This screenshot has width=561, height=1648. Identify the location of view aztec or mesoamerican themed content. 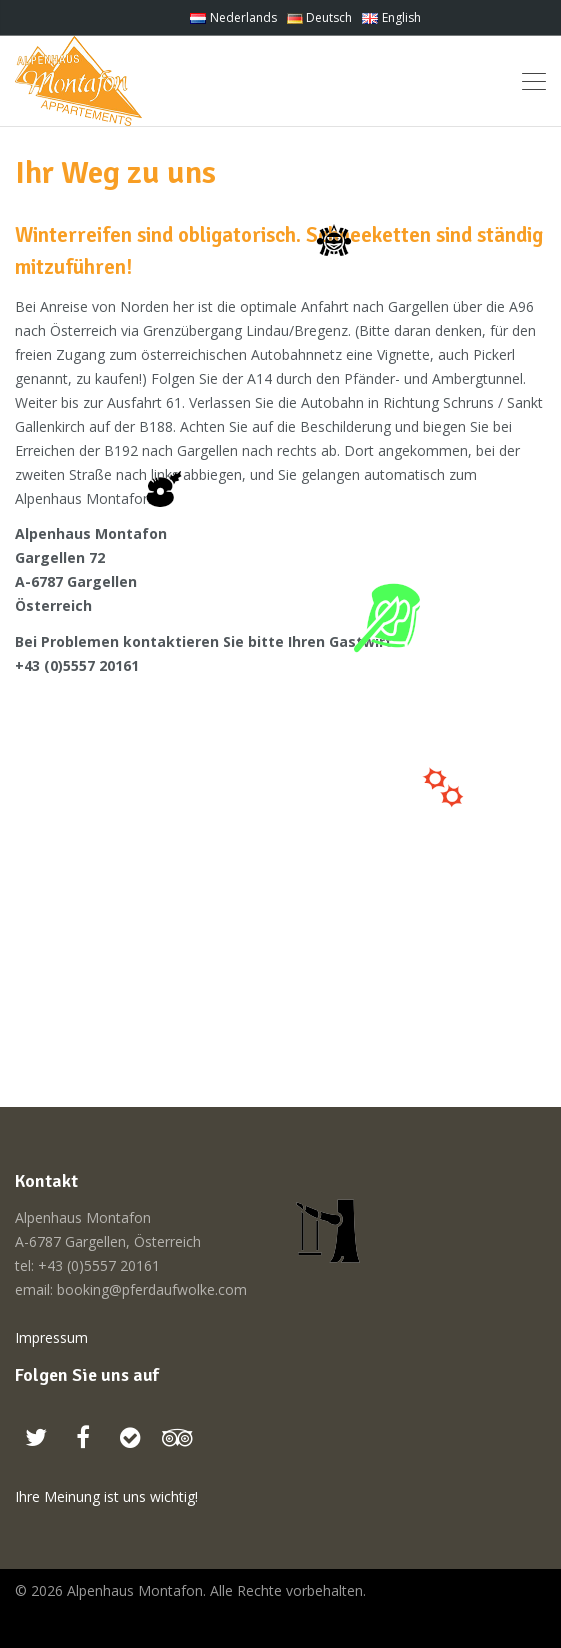
(334, 240).